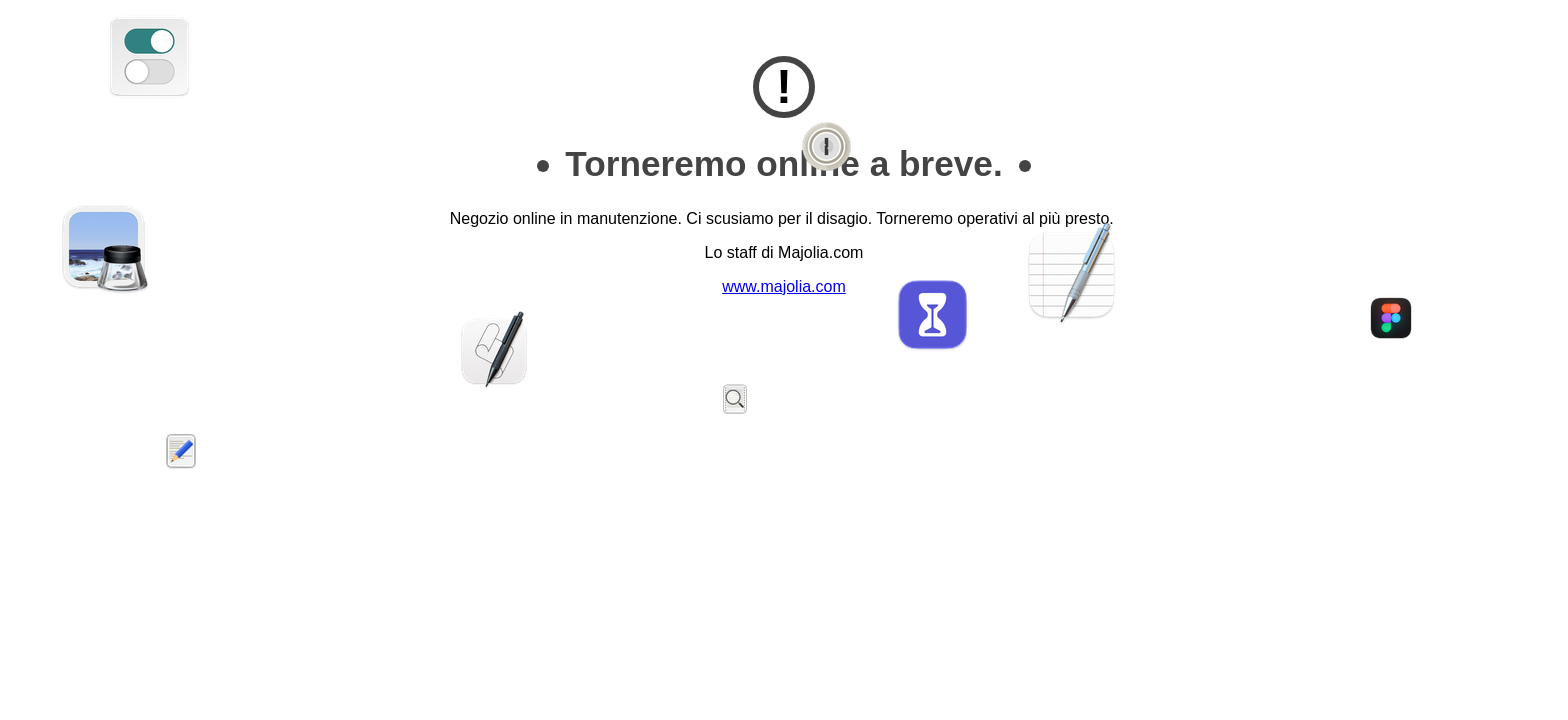 The height and width of the screenshot is (720, 1568). Describe the element at coordinates (1391, 318) in the screenshot. I see `open Figma design application` at that location.